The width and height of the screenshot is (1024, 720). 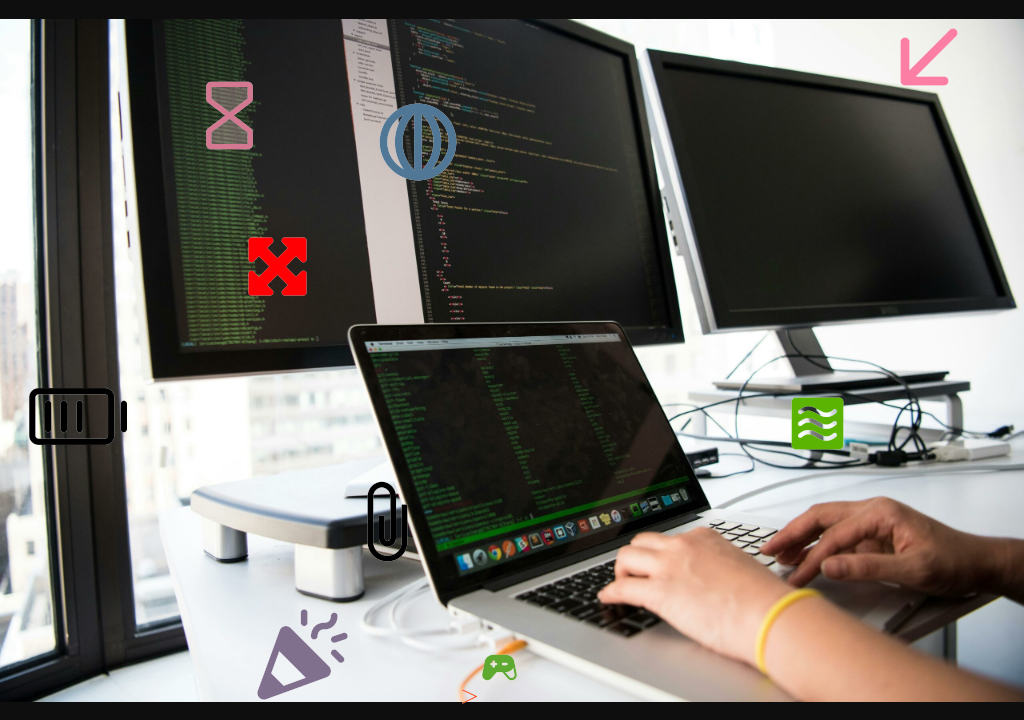 I want to click on indicates water or aquatic features, so click(x=817, y=423).